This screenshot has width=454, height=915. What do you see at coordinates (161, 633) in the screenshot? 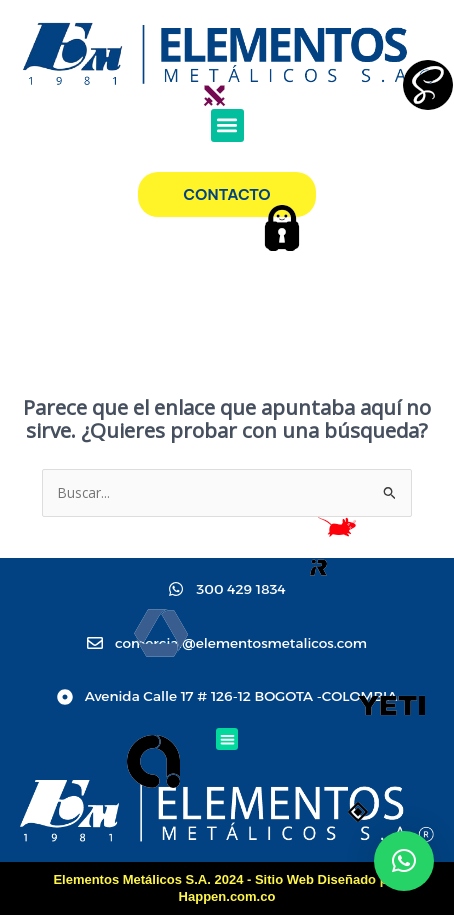
I see `open the Commerzbank banking app` at bounding box center [161, 633].